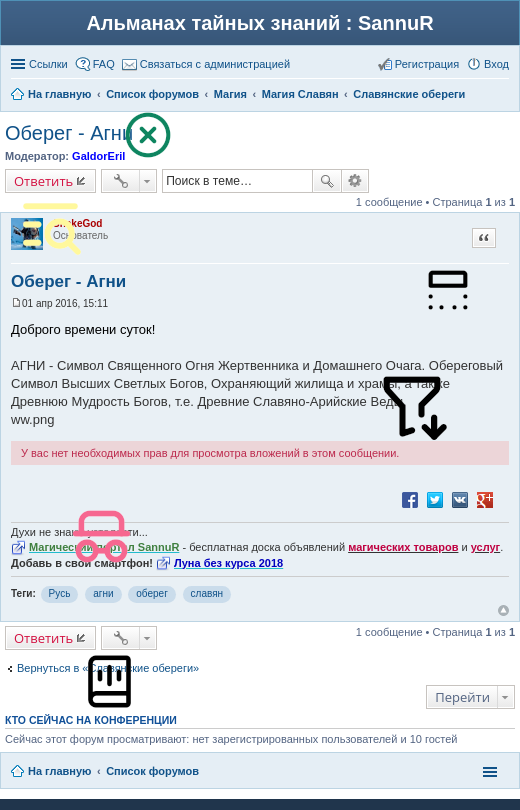  I want to click on access audiobook library, so click(109, 681).